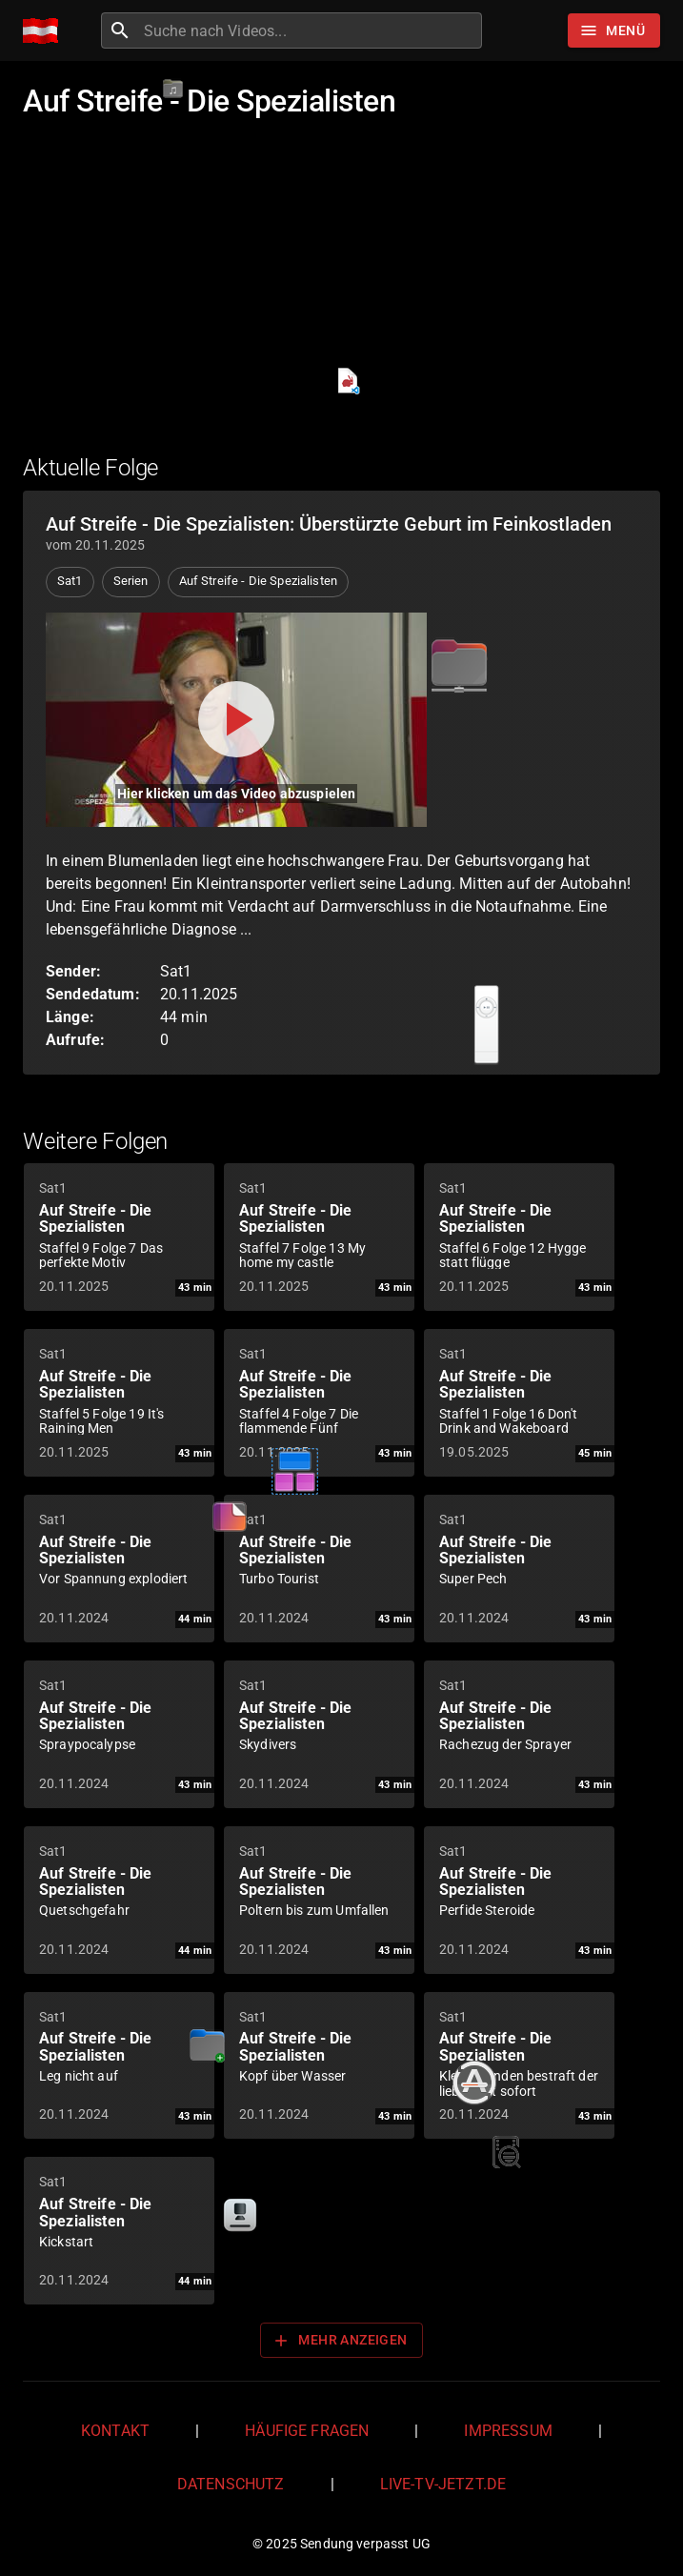  Describe the element at coordinates (474, 2083) in the screenshot. I see `open the software update notifier app` at that location.